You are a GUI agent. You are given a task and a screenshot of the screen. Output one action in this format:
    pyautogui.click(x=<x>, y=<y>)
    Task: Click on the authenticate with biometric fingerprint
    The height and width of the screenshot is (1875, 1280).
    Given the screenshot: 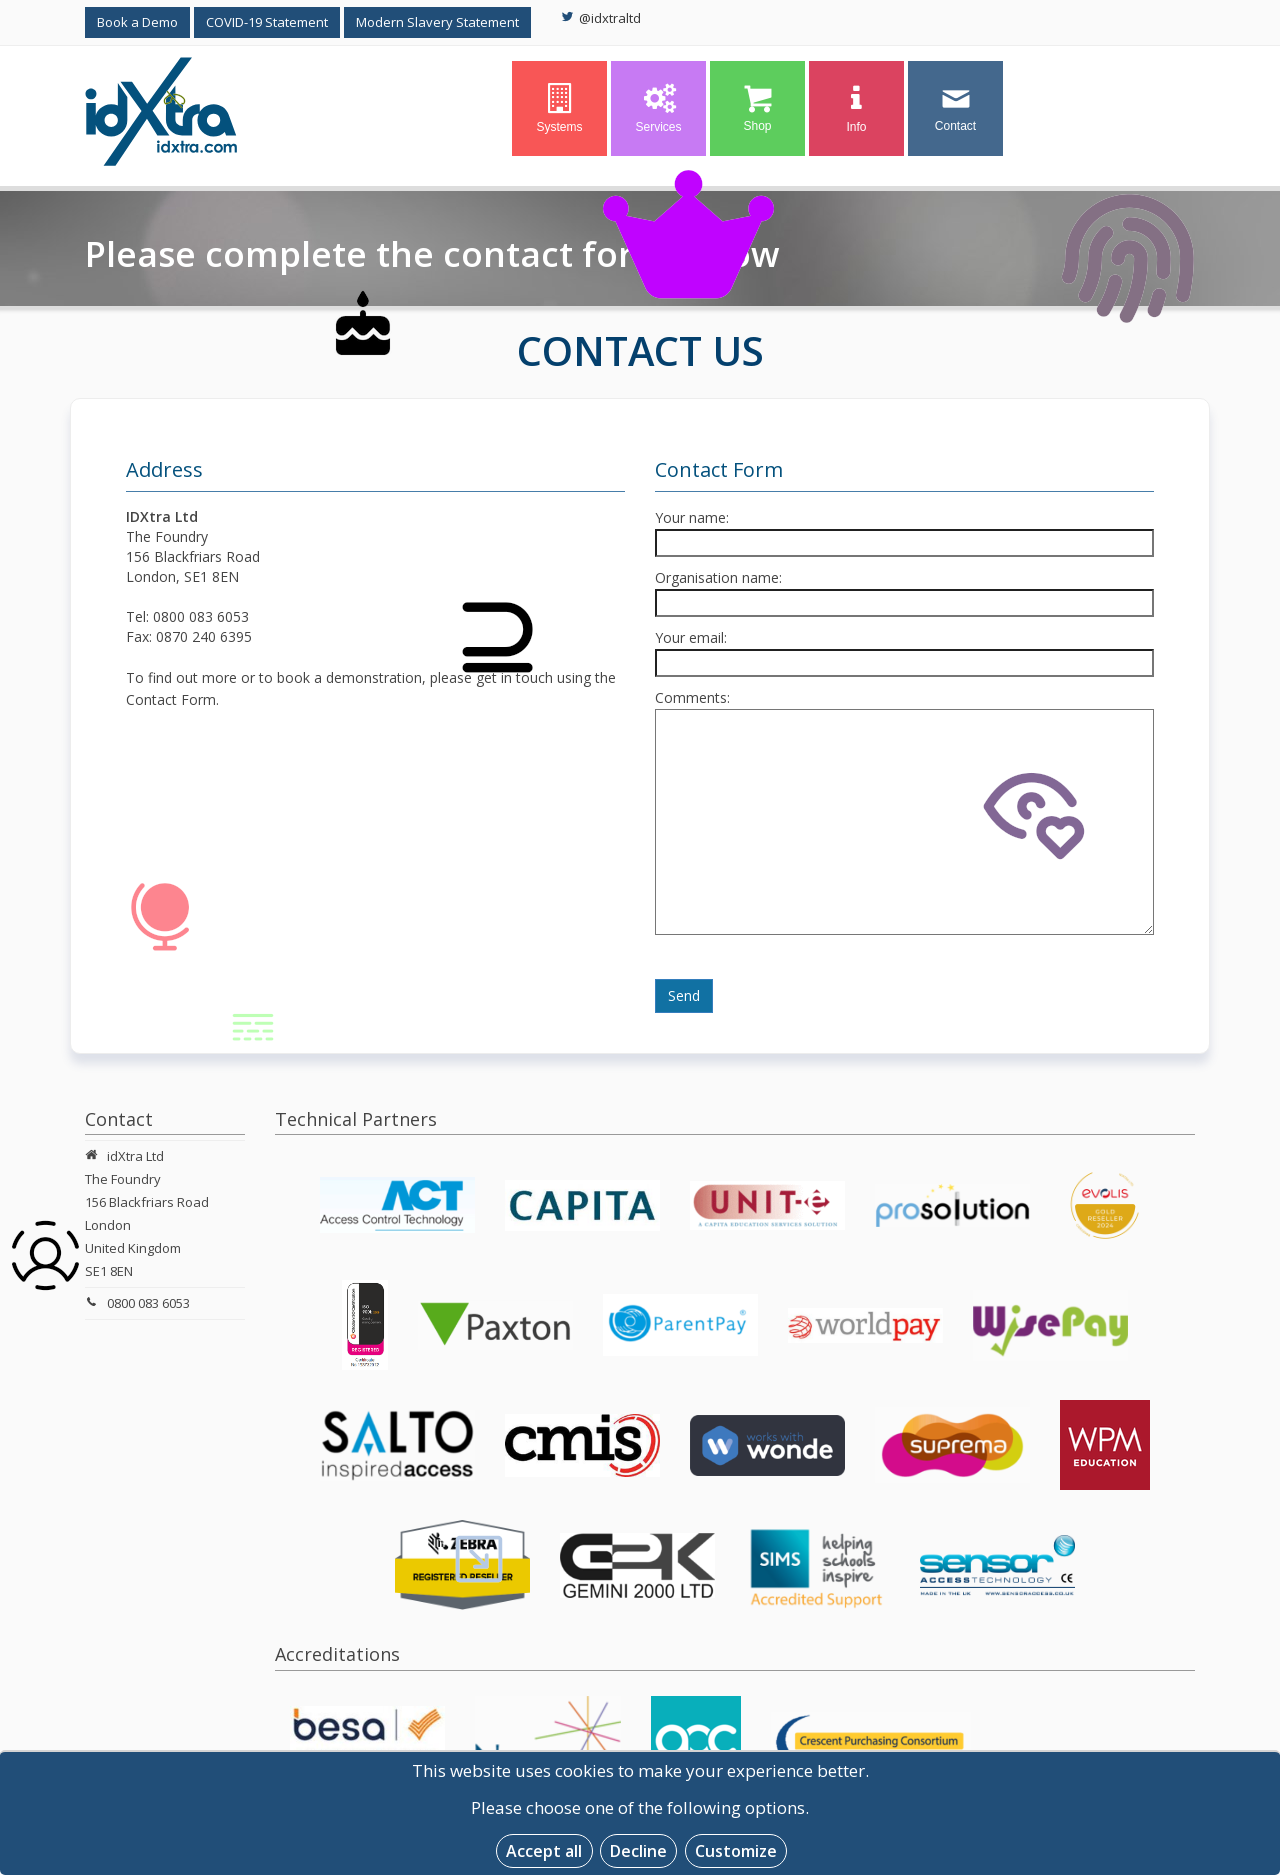 What is the action you would take?
    pyautogui.click(x=1129, y=258)
    